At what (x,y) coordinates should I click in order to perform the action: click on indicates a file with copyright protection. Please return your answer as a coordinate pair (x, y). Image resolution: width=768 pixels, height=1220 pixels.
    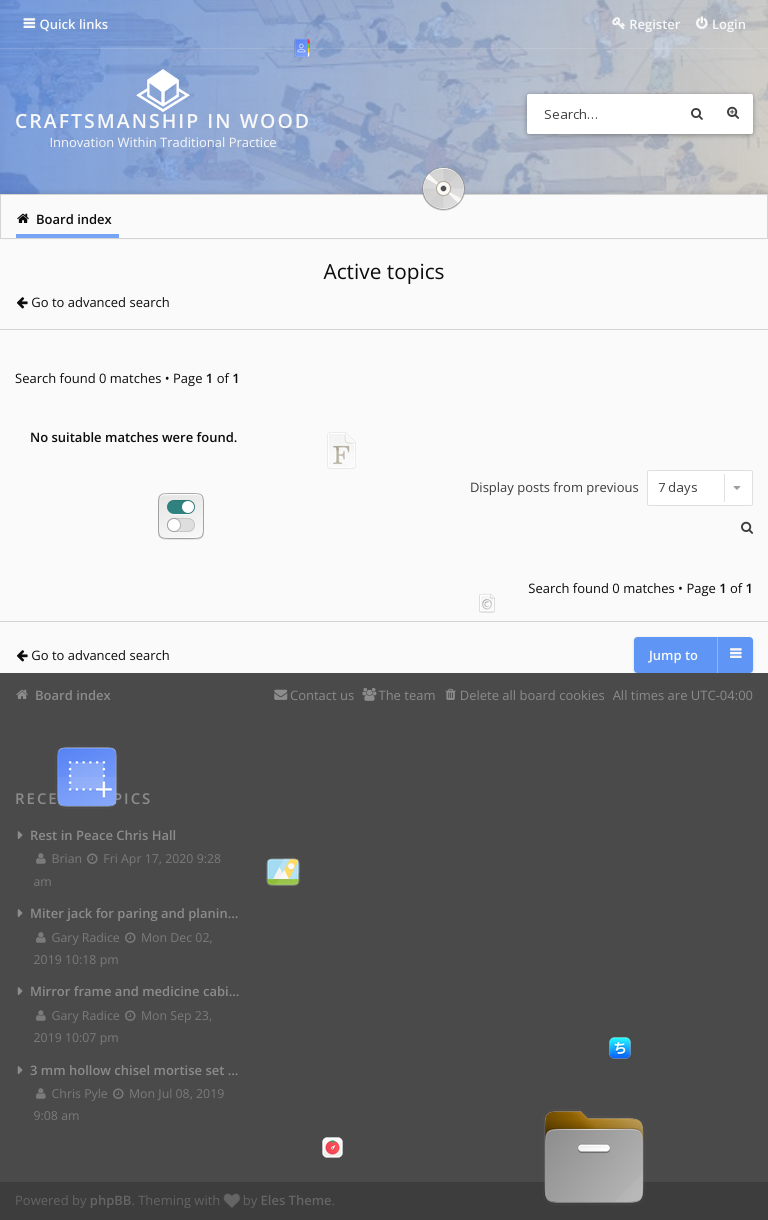
    Looking at the image, I should click on (487, 603).